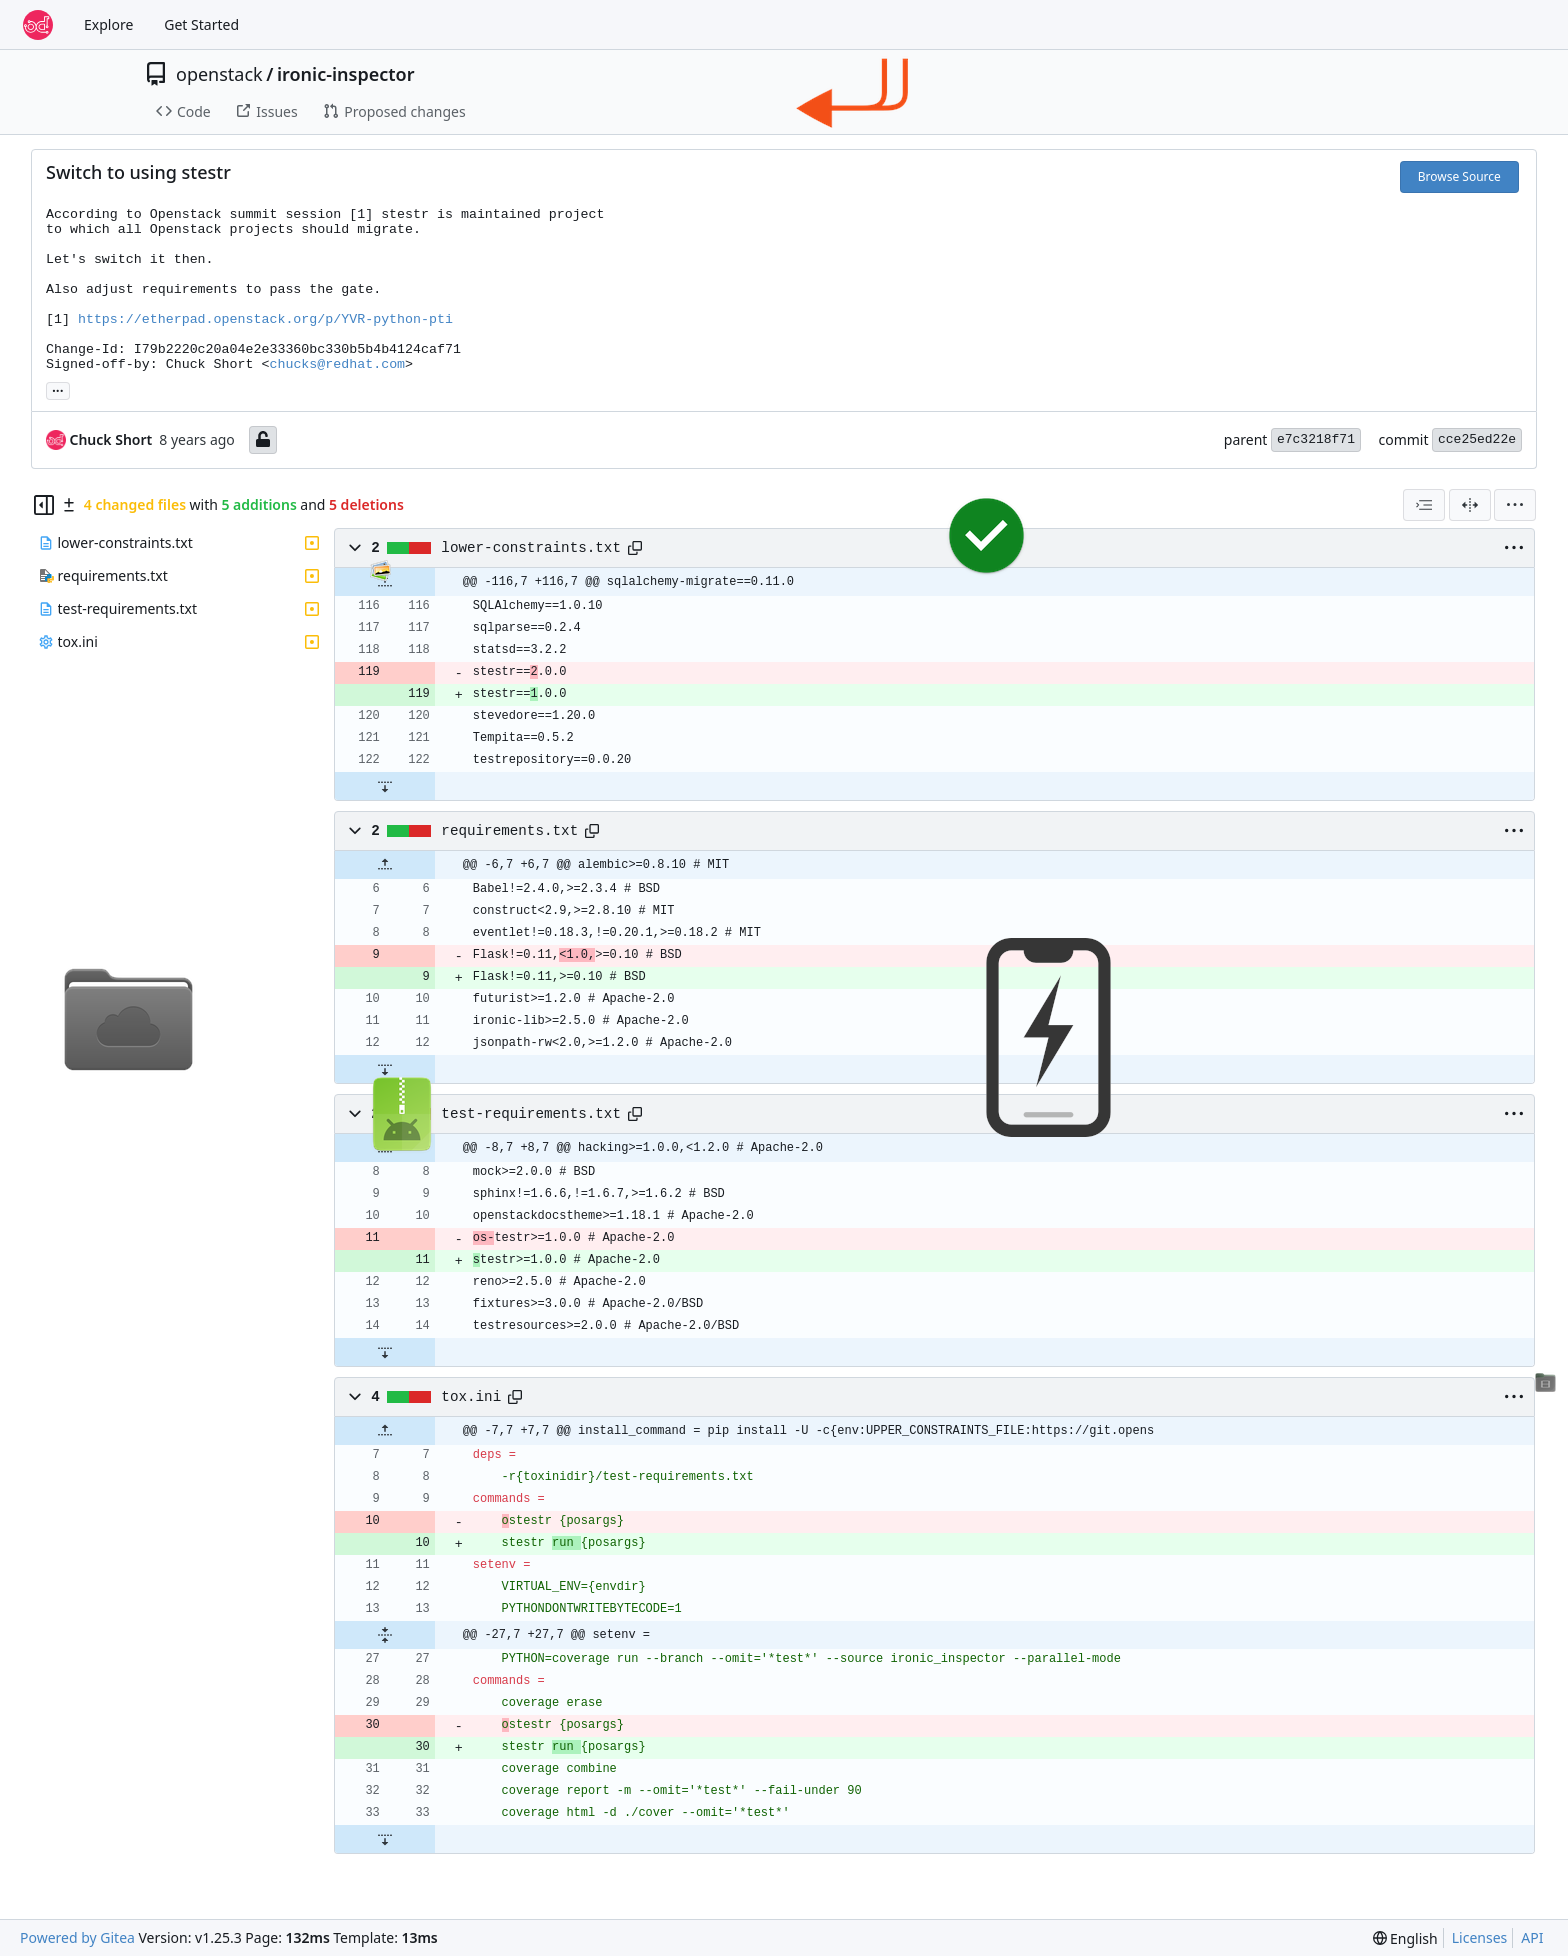  I want to click on an android application package file, so click(402, 1114).